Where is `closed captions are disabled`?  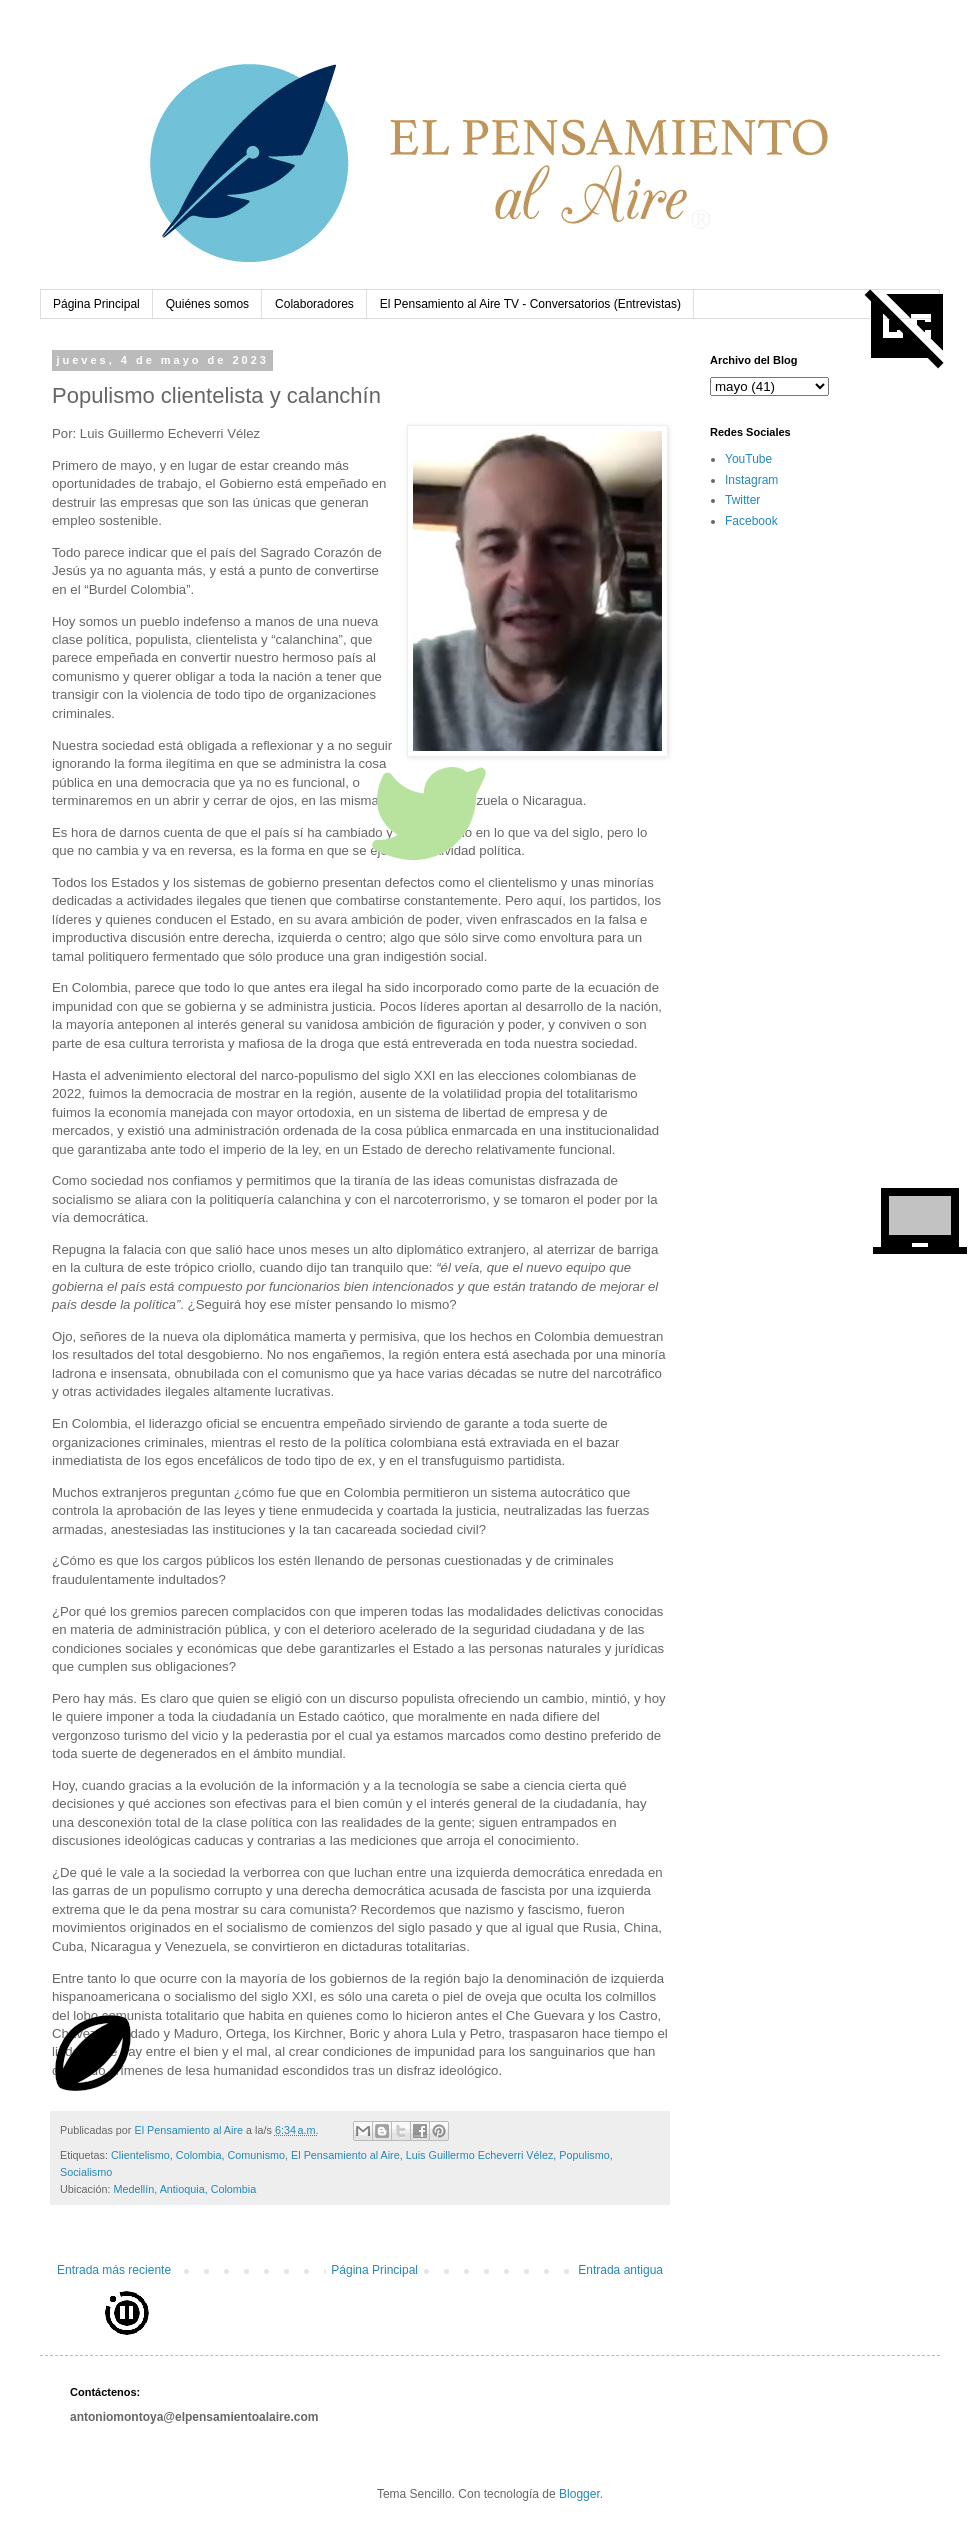 closed captions are disabled is located at coordinates (907, 326).